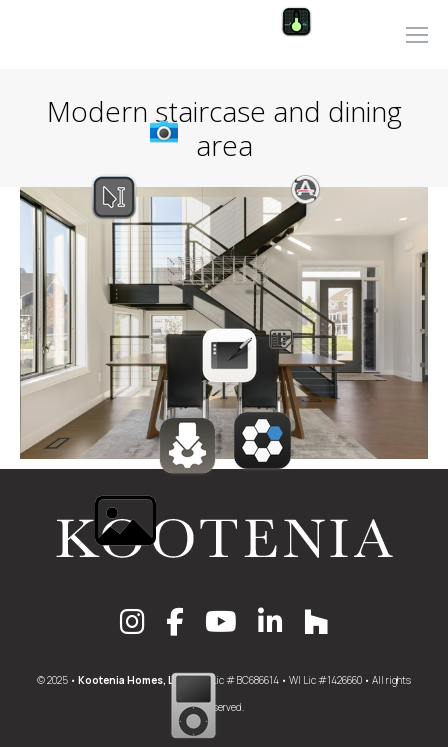  What do you see at coordinates (114, 197) in the screenshot?
I see `open cursor and pointer preferences` at bounding box center [114, 197].